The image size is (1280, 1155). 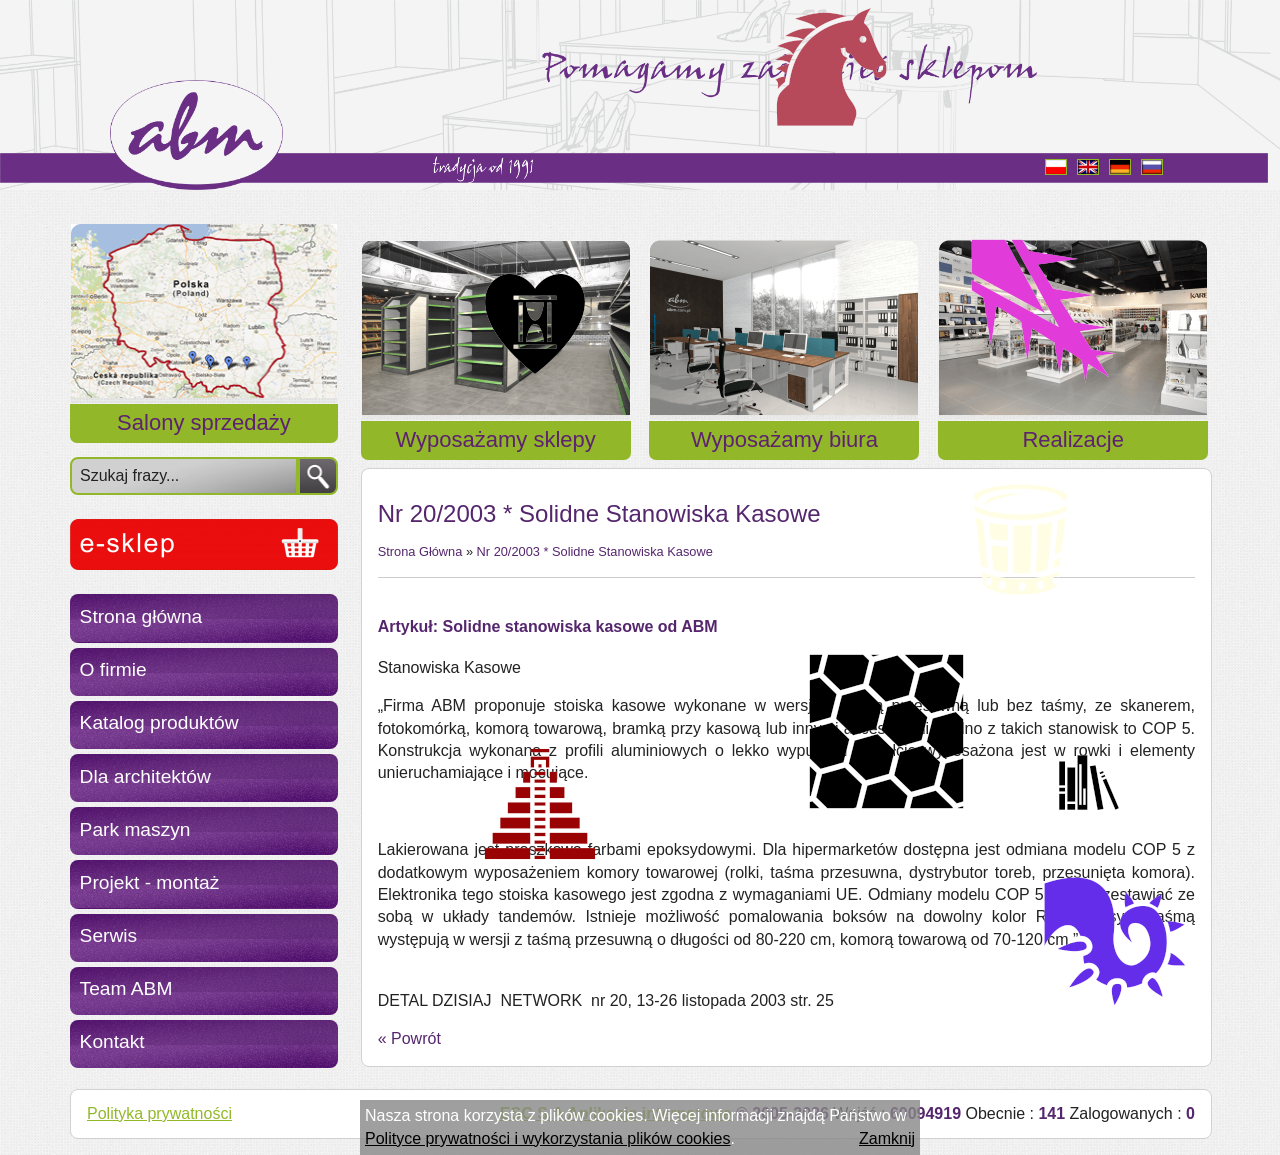 I want to click on select the knight piece in a chess game, so click(x=835, y=68).